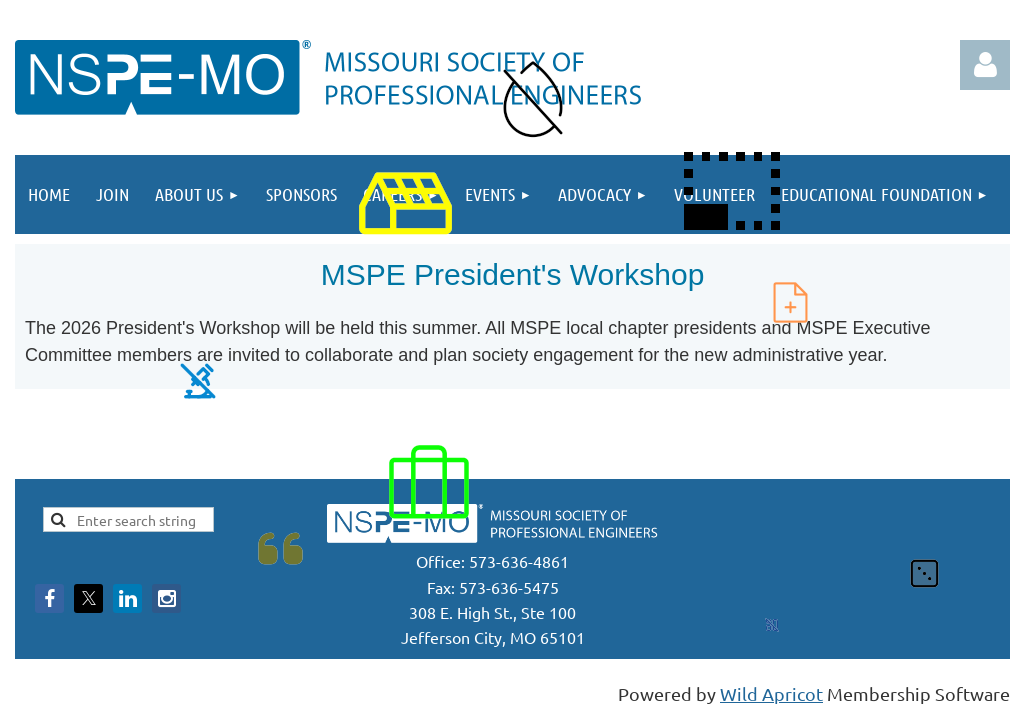 The height and width of the screenshot is (720, 1025). Describe the element at coordinates (405, 206) in the screenshot. I see `view solar panel system status` at that location.